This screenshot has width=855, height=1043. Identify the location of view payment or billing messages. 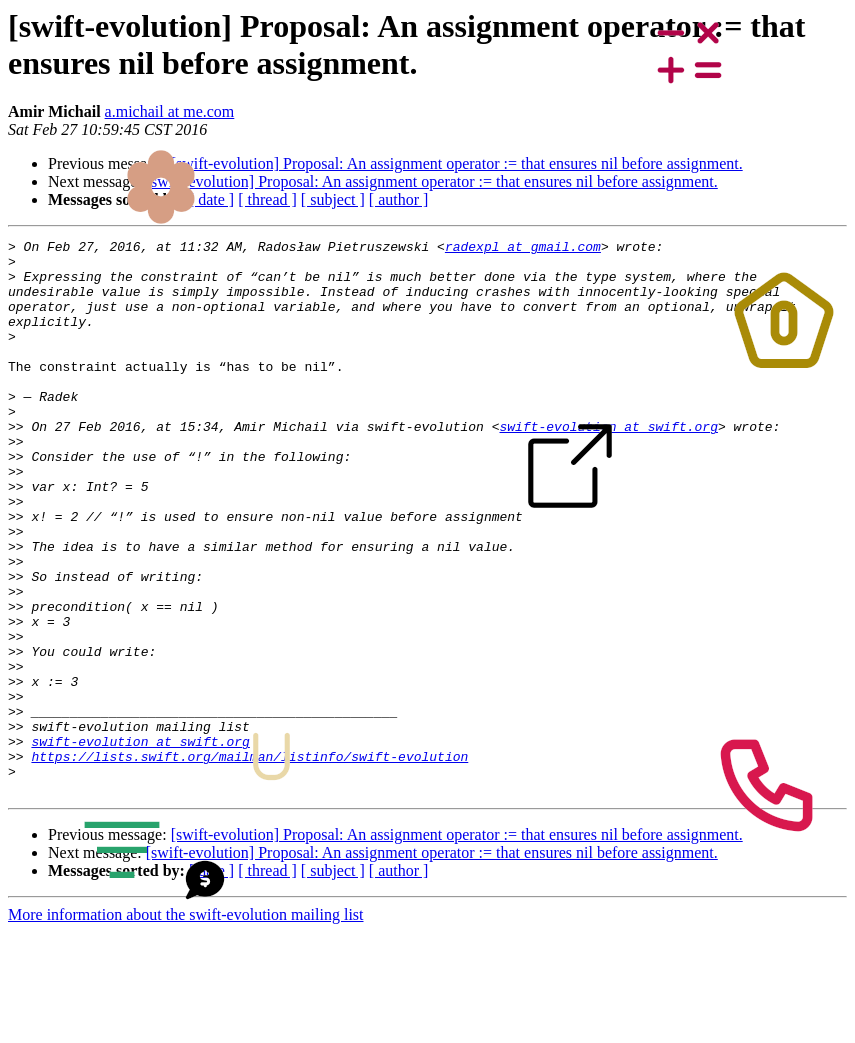
(205, 880).